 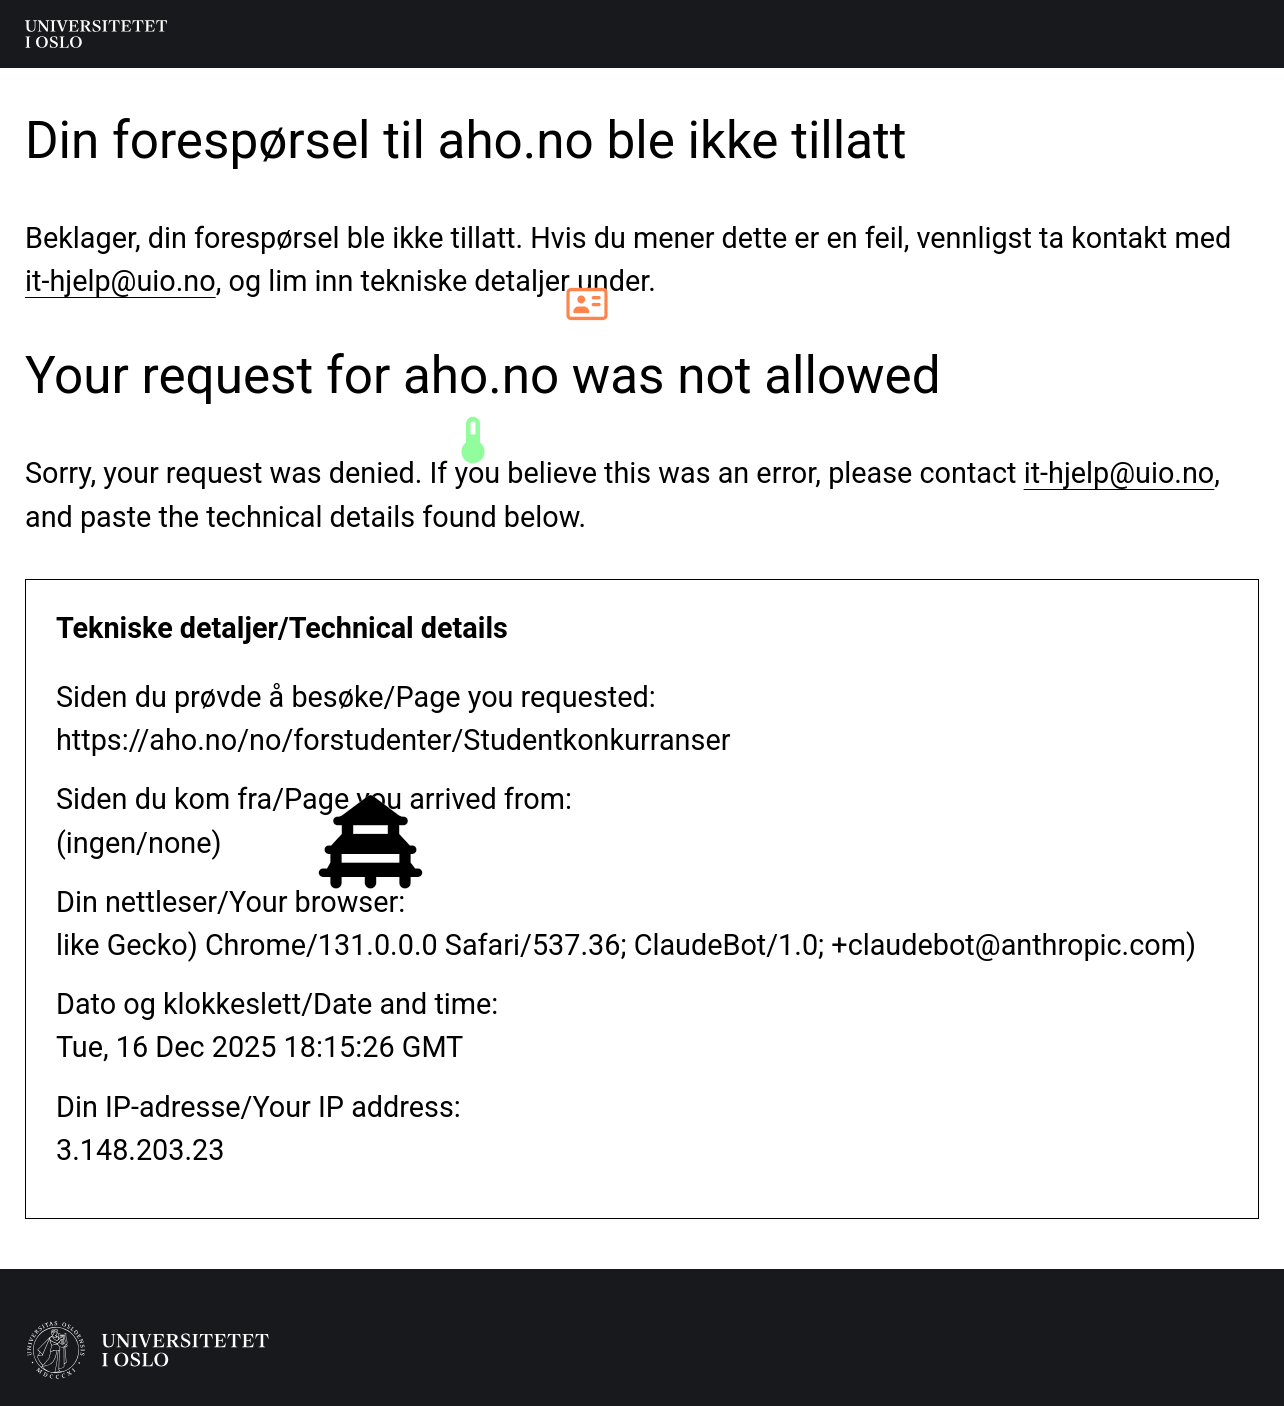 I want to click on indicates a buddhist temple or vihara location, so click(x=370, y=842).